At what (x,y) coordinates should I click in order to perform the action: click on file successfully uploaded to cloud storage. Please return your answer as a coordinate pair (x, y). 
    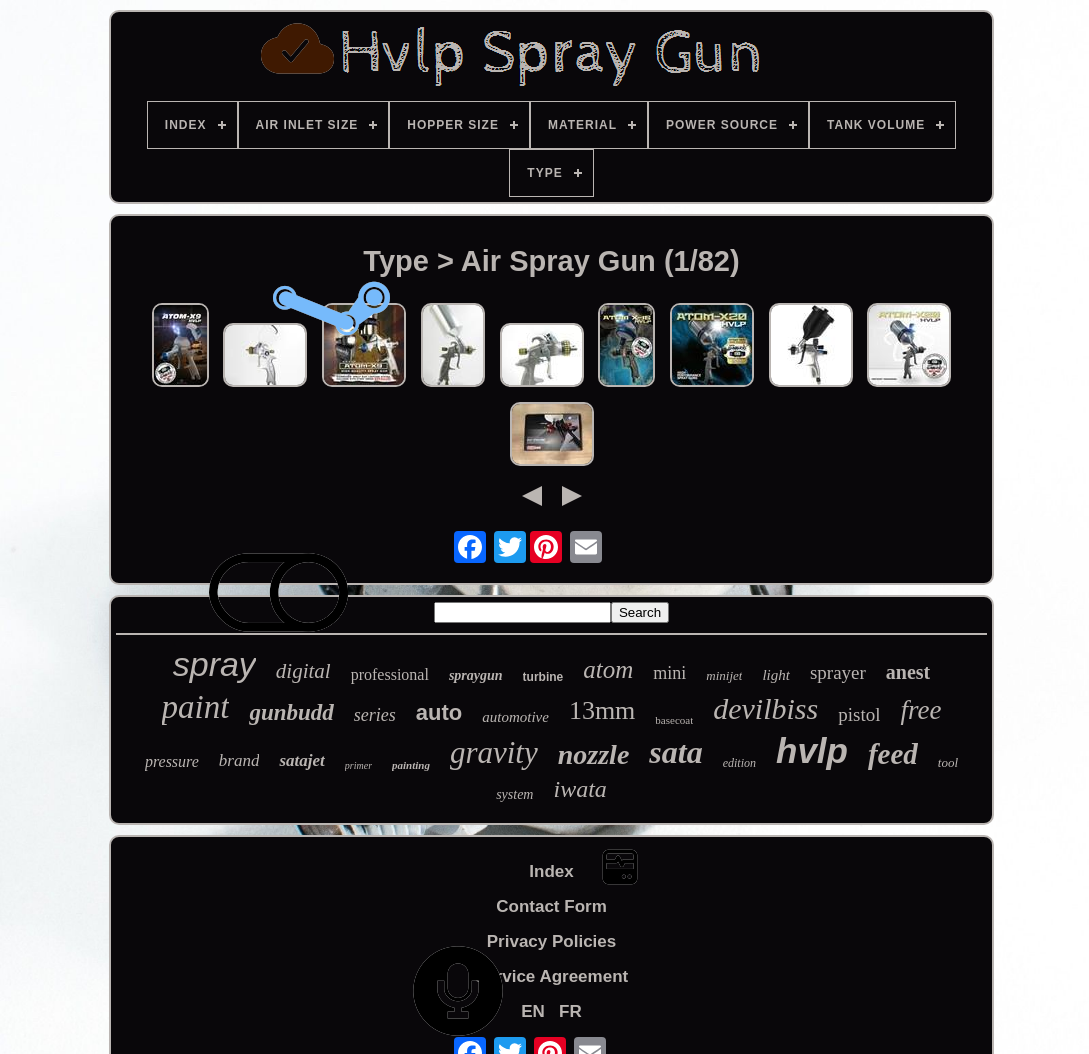
    Looking at the image, I should click on (297, 48).